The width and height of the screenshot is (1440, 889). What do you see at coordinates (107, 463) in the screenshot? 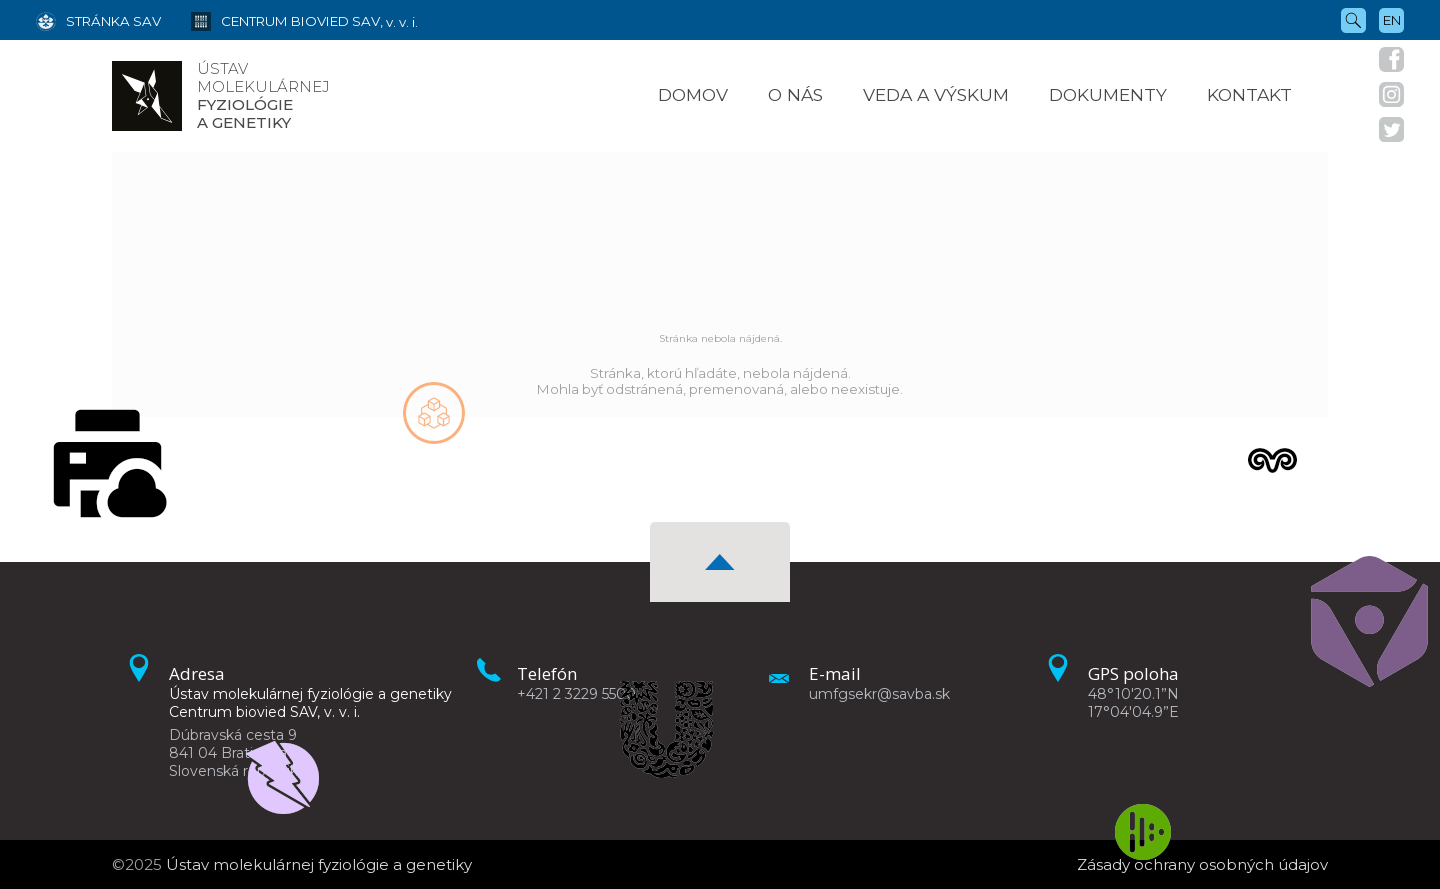
I see `print to a cloud-connected printer` at bounding box center [107, 463].